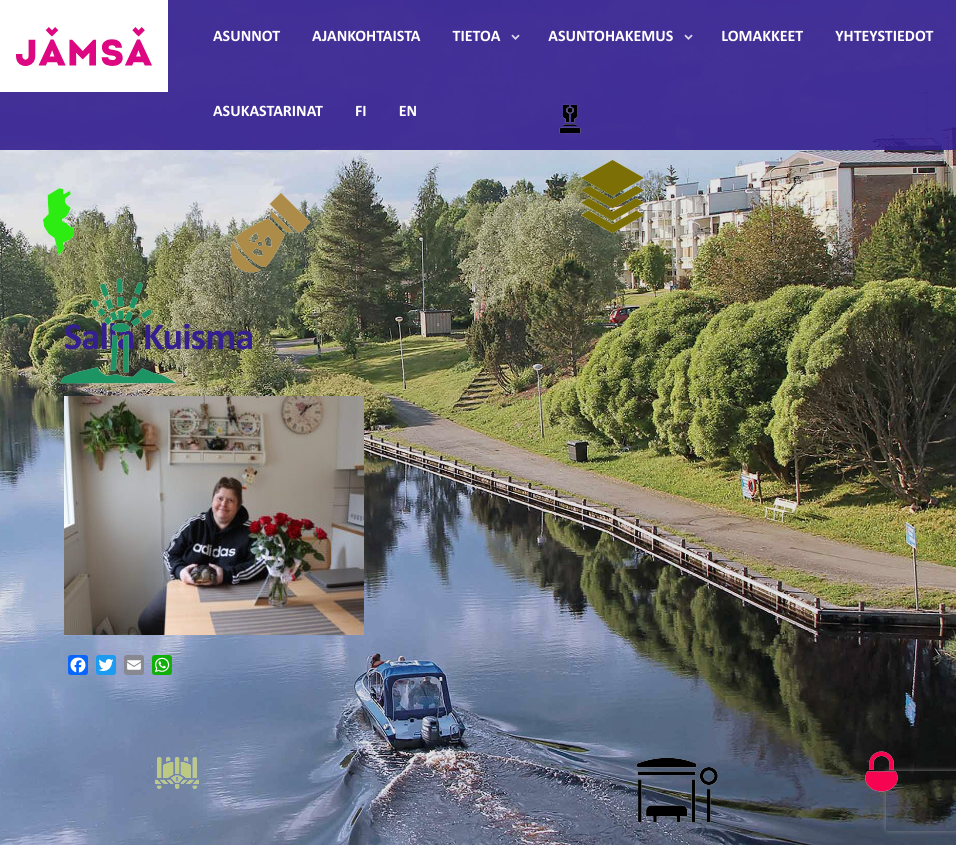  Describe the element at coordinates (612, 196) in the screenshot. I see `view layers or stacked elements` at that location.